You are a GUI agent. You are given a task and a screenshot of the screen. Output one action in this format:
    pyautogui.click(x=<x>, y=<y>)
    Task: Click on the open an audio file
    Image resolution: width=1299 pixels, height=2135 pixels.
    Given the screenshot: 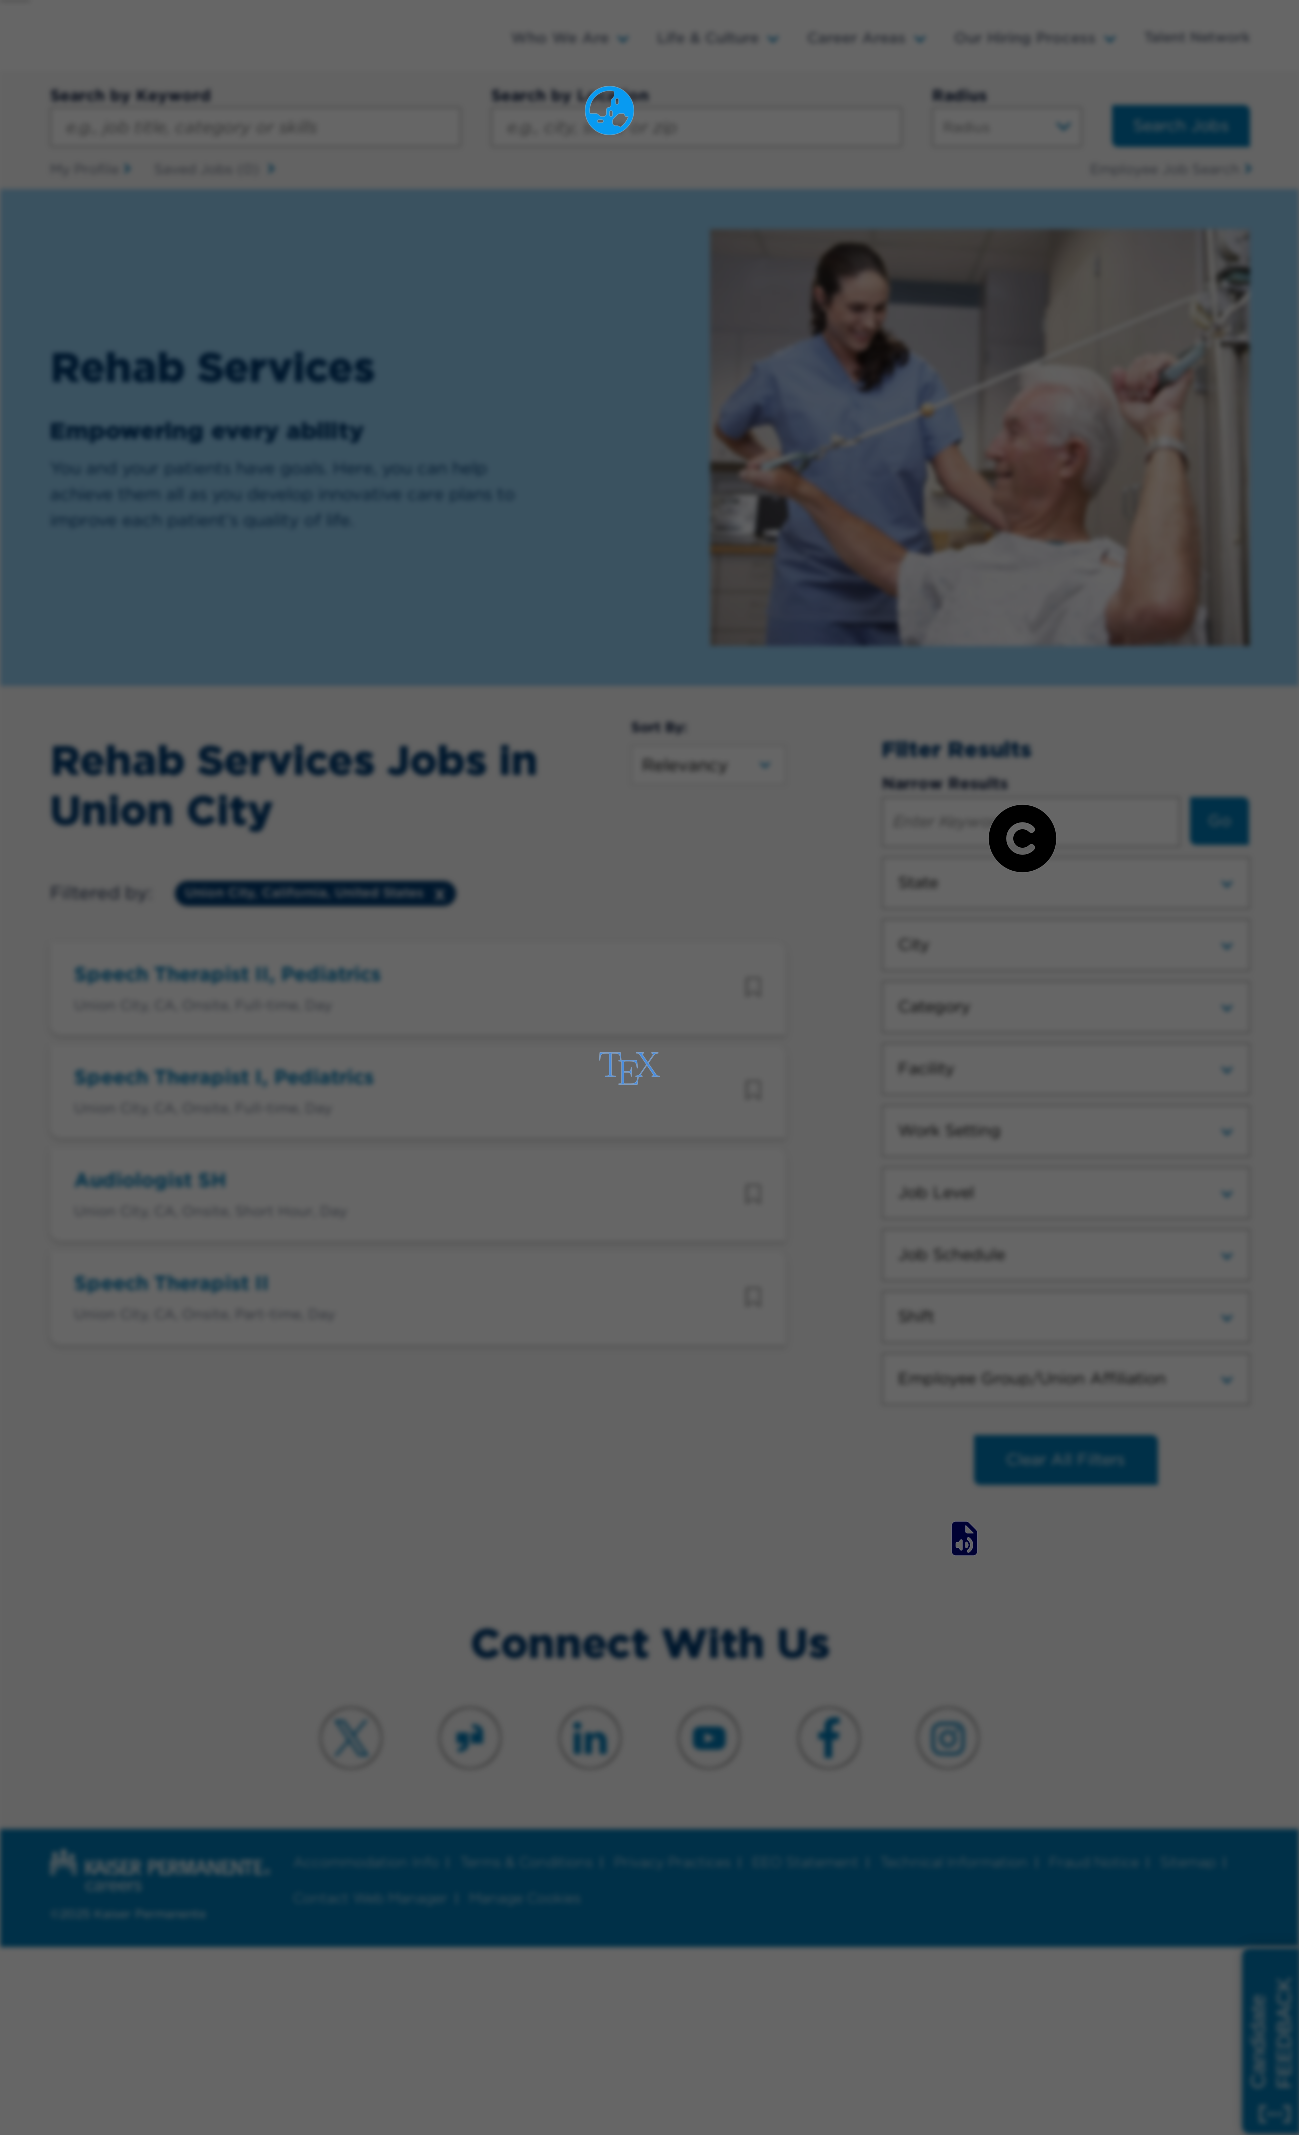 What is the action you would take?
    pyautogui.click(x=964, y=1538)
    